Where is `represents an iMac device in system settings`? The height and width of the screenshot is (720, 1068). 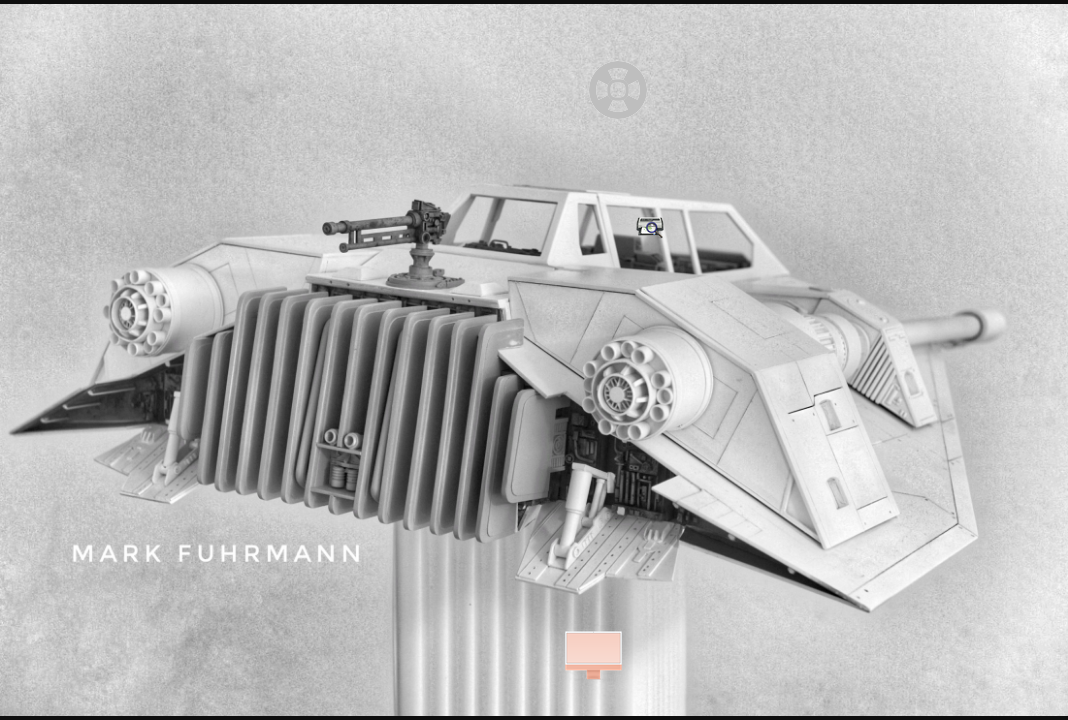 represents an iMac device in system settings is located at coordinates (593, 654).